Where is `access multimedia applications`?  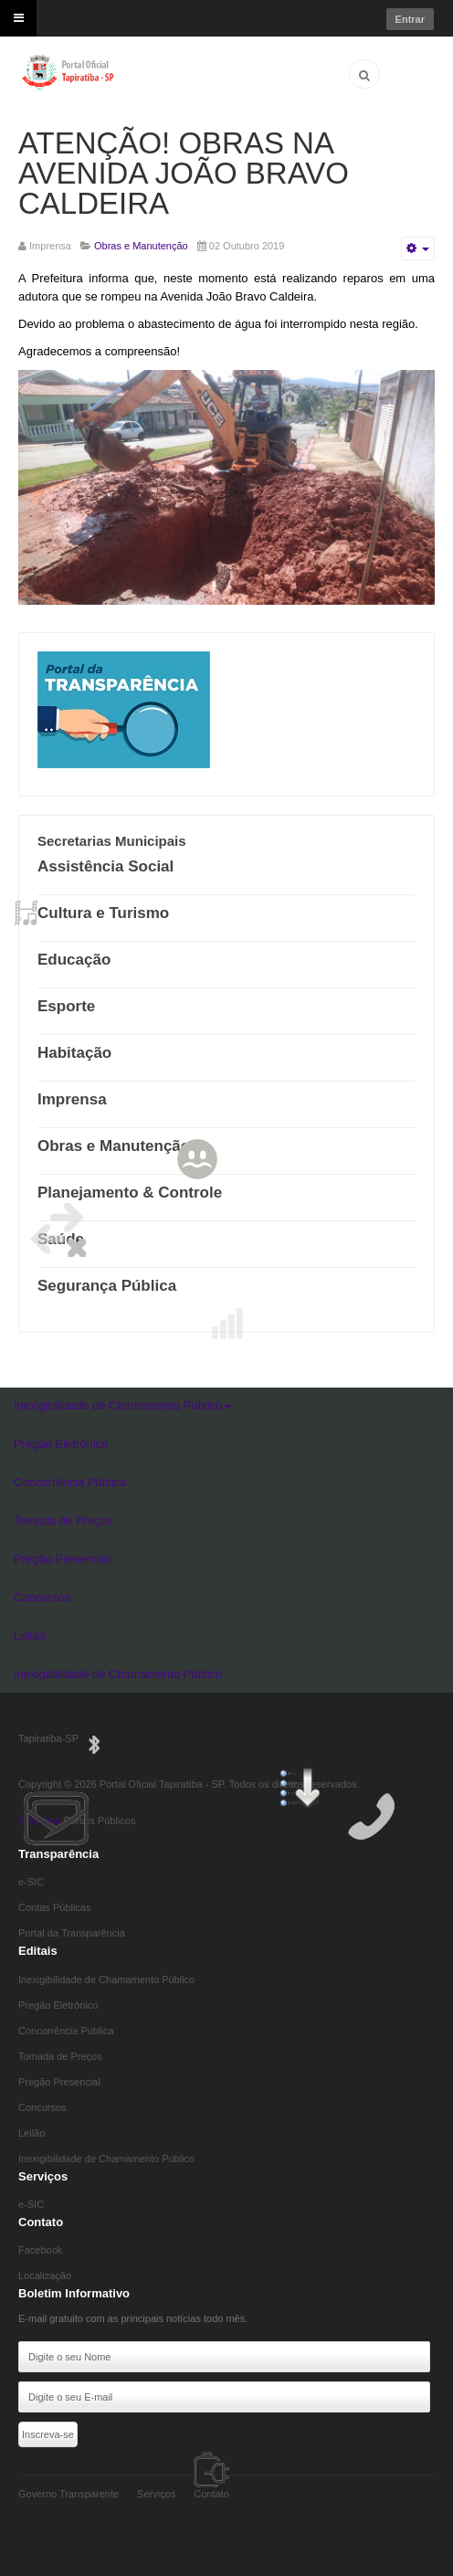 access multimedia applications is located at coordinates (26, 913).